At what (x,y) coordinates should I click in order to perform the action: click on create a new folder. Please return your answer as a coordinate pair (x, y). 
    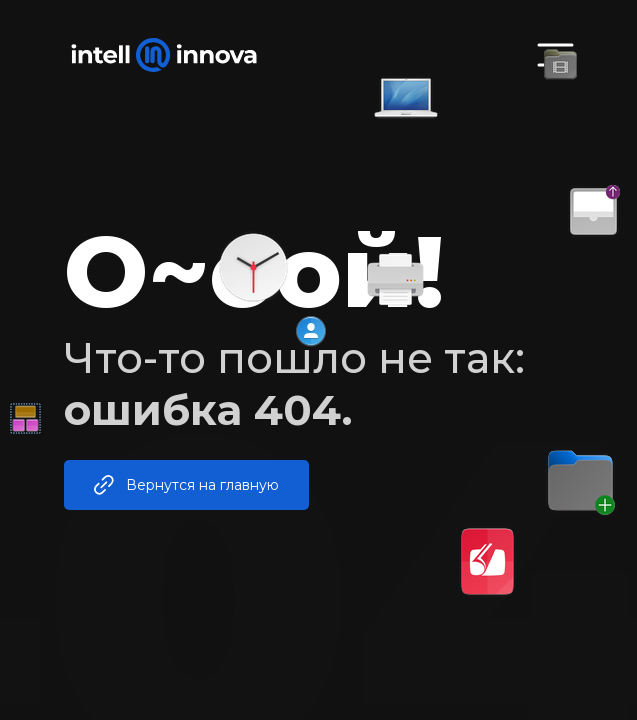
    Looking at the image, I should click on (580, 480).